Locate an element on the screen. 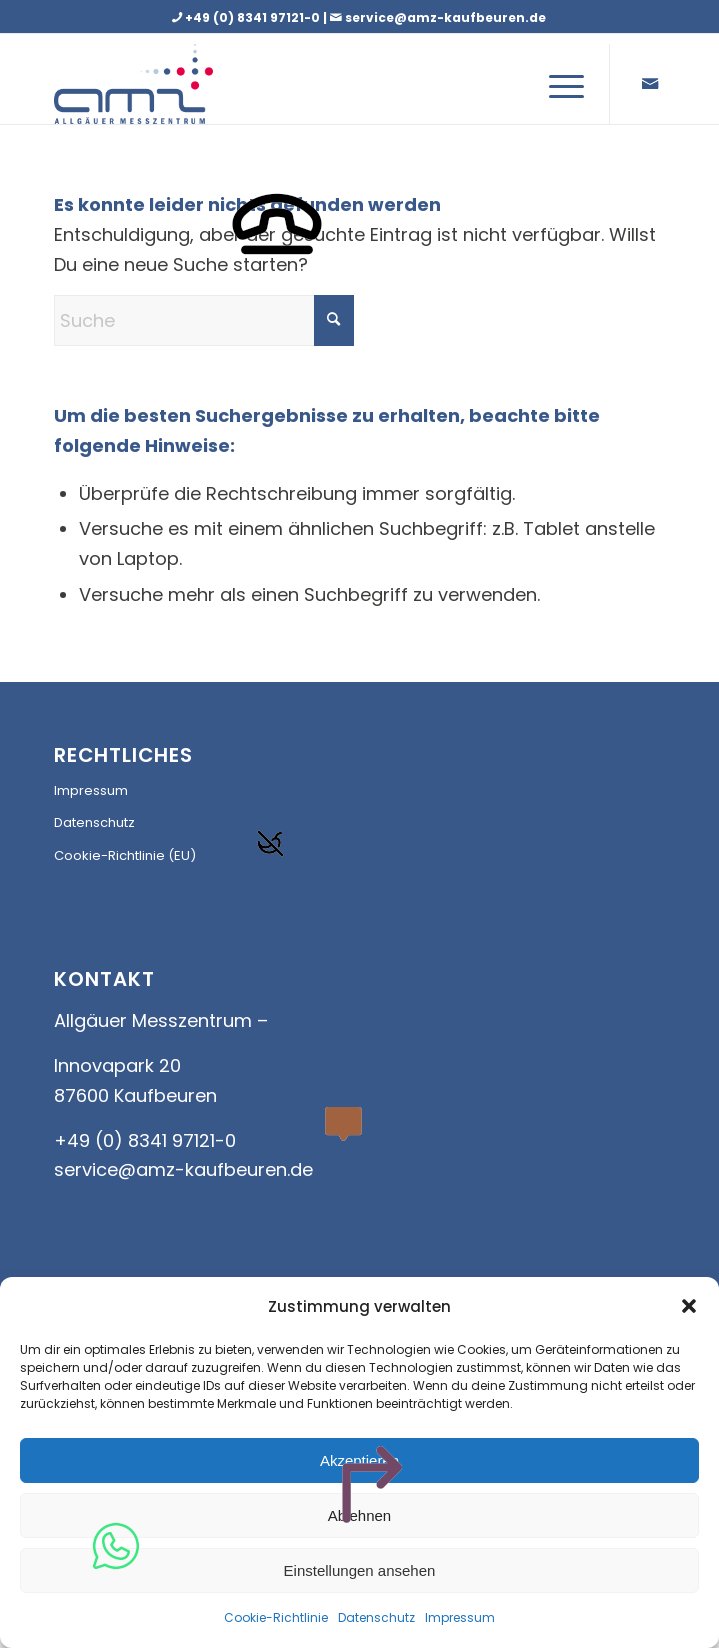 Image resolution: width=719 pixels, height=1648 pixels. open chat or messaging is located at coordinates (343, 1122).